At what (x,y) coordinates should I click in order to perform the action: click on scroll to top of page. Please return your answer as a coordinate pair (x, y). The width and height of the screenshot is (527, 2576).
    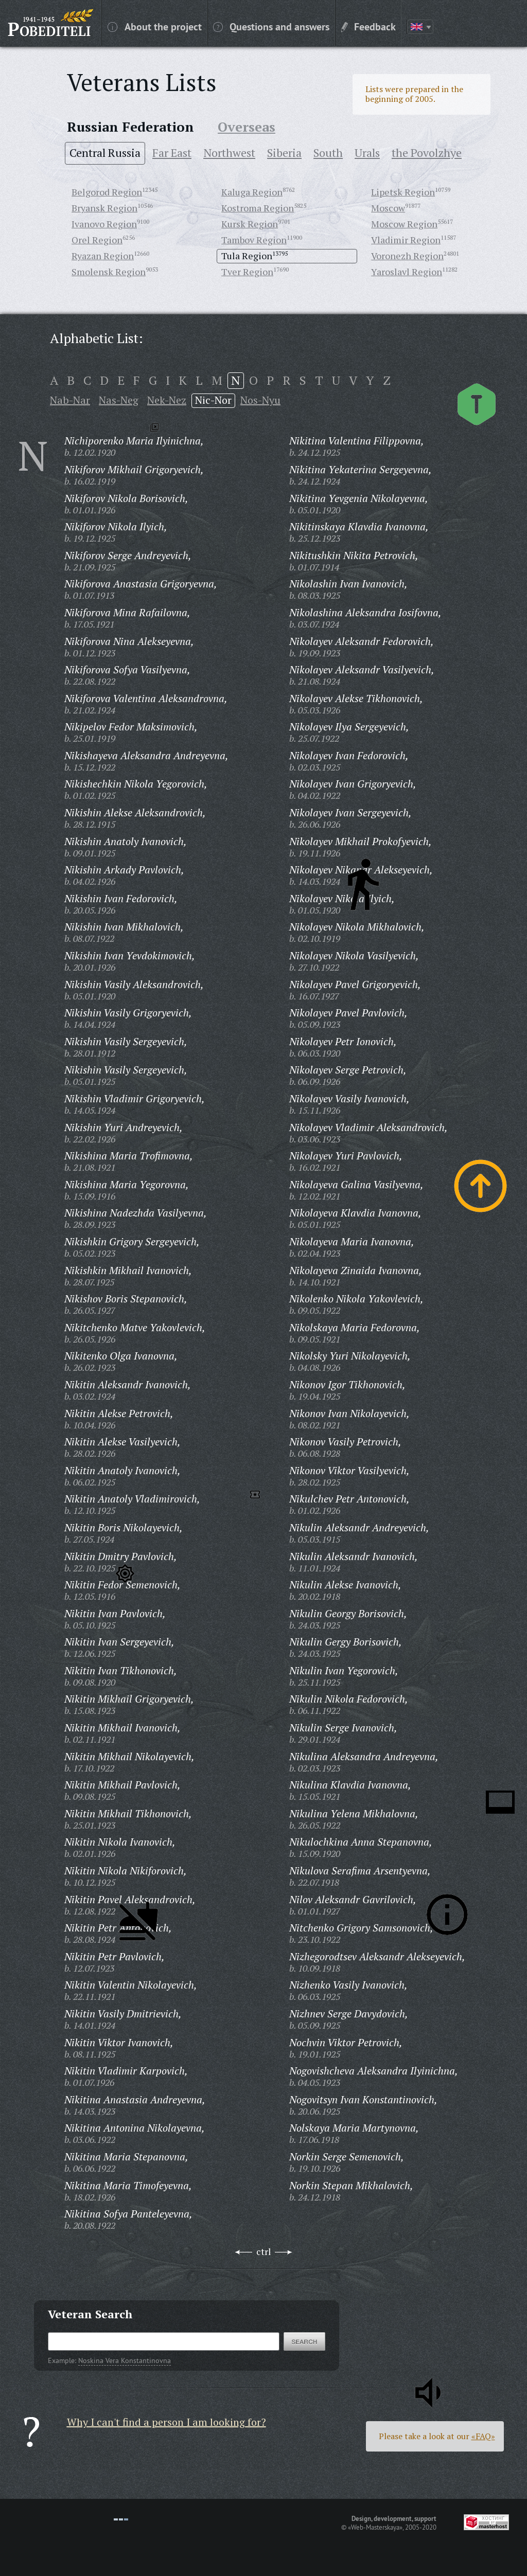
    Looking at the image, I should click on (480, 1186).